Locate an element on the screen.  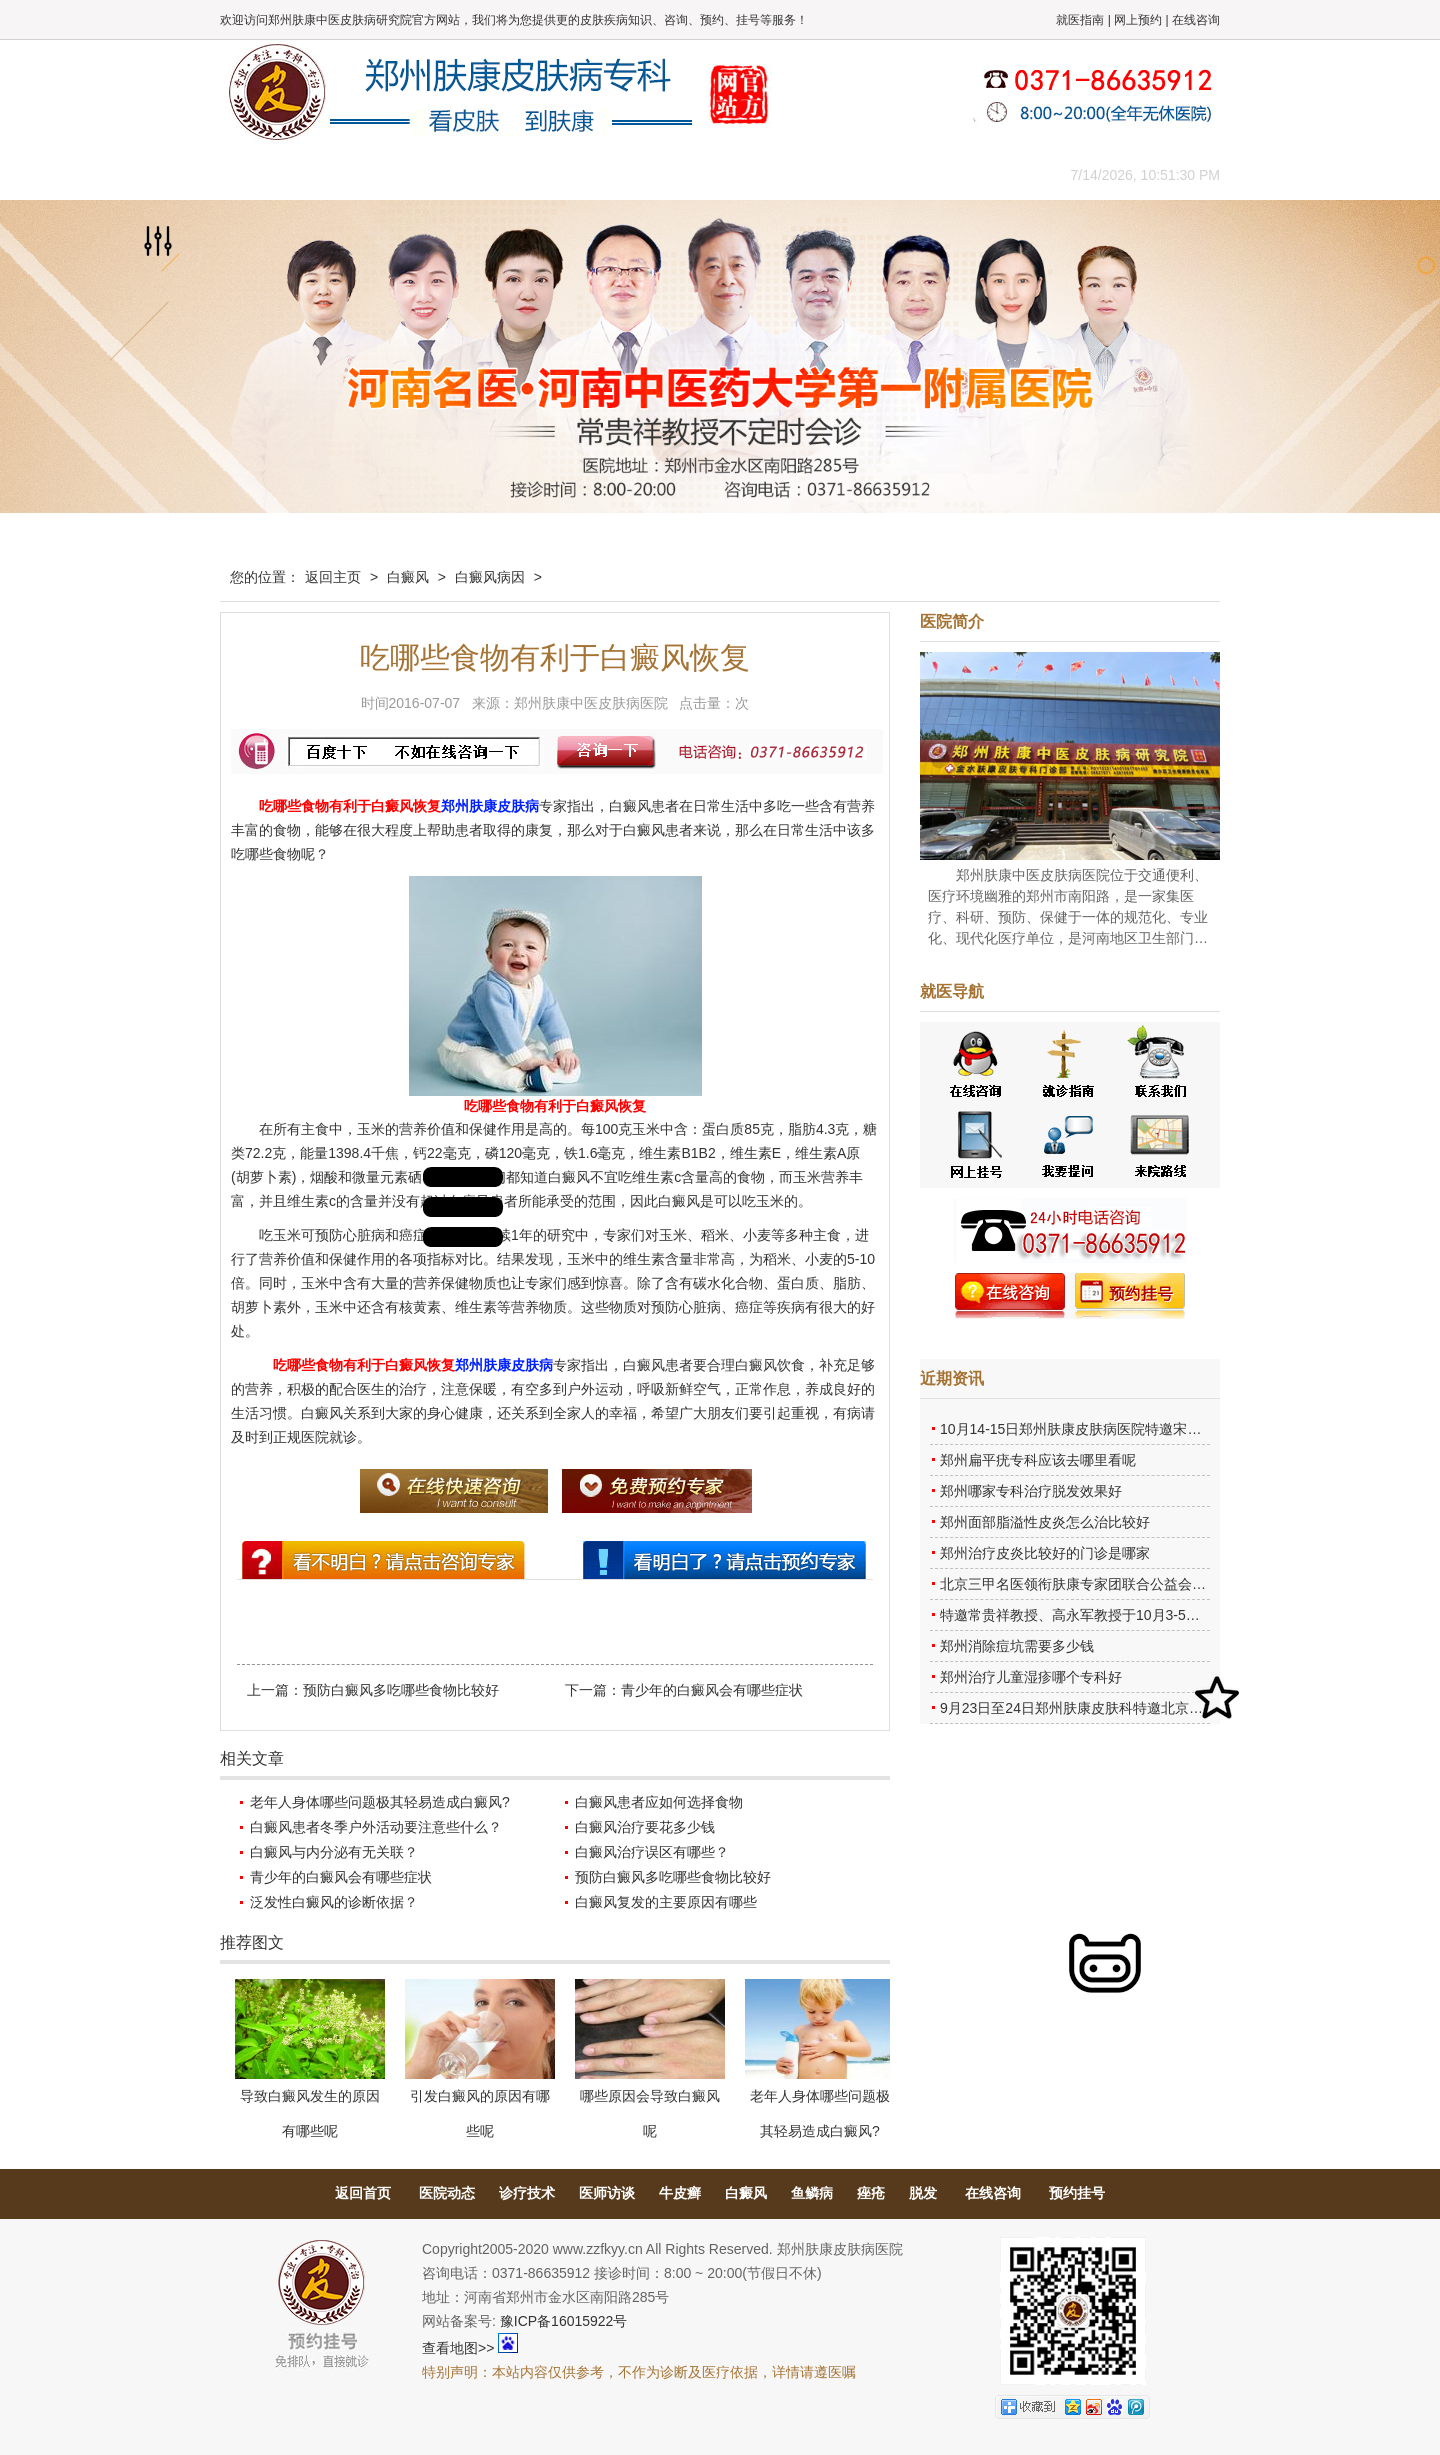
finn the human character icon from adventure time is located at coordinates (1105, 1962).